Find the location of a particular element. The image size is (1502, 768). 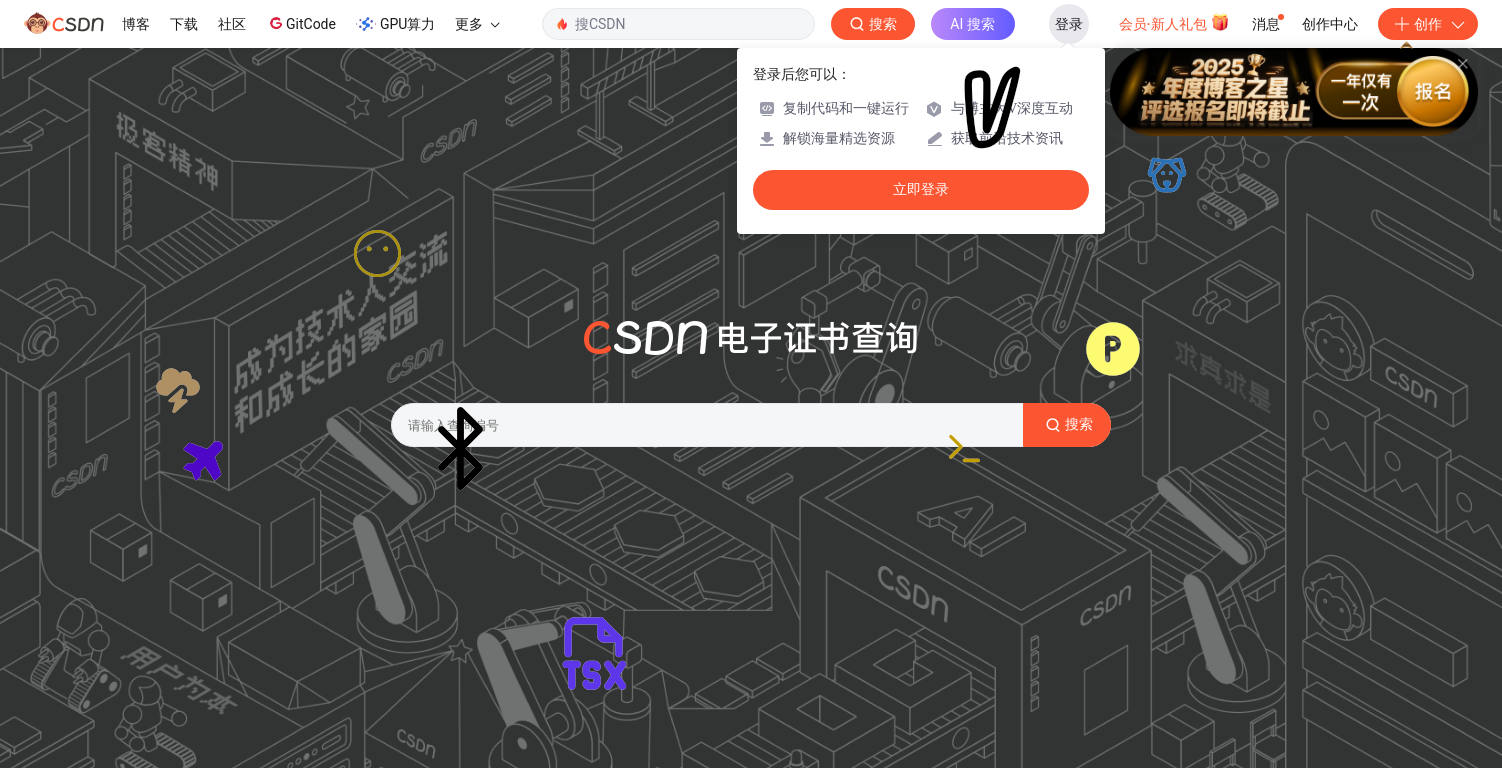

indicates thunderstorm or severe weather conditions is located at coordinates (178, 390).